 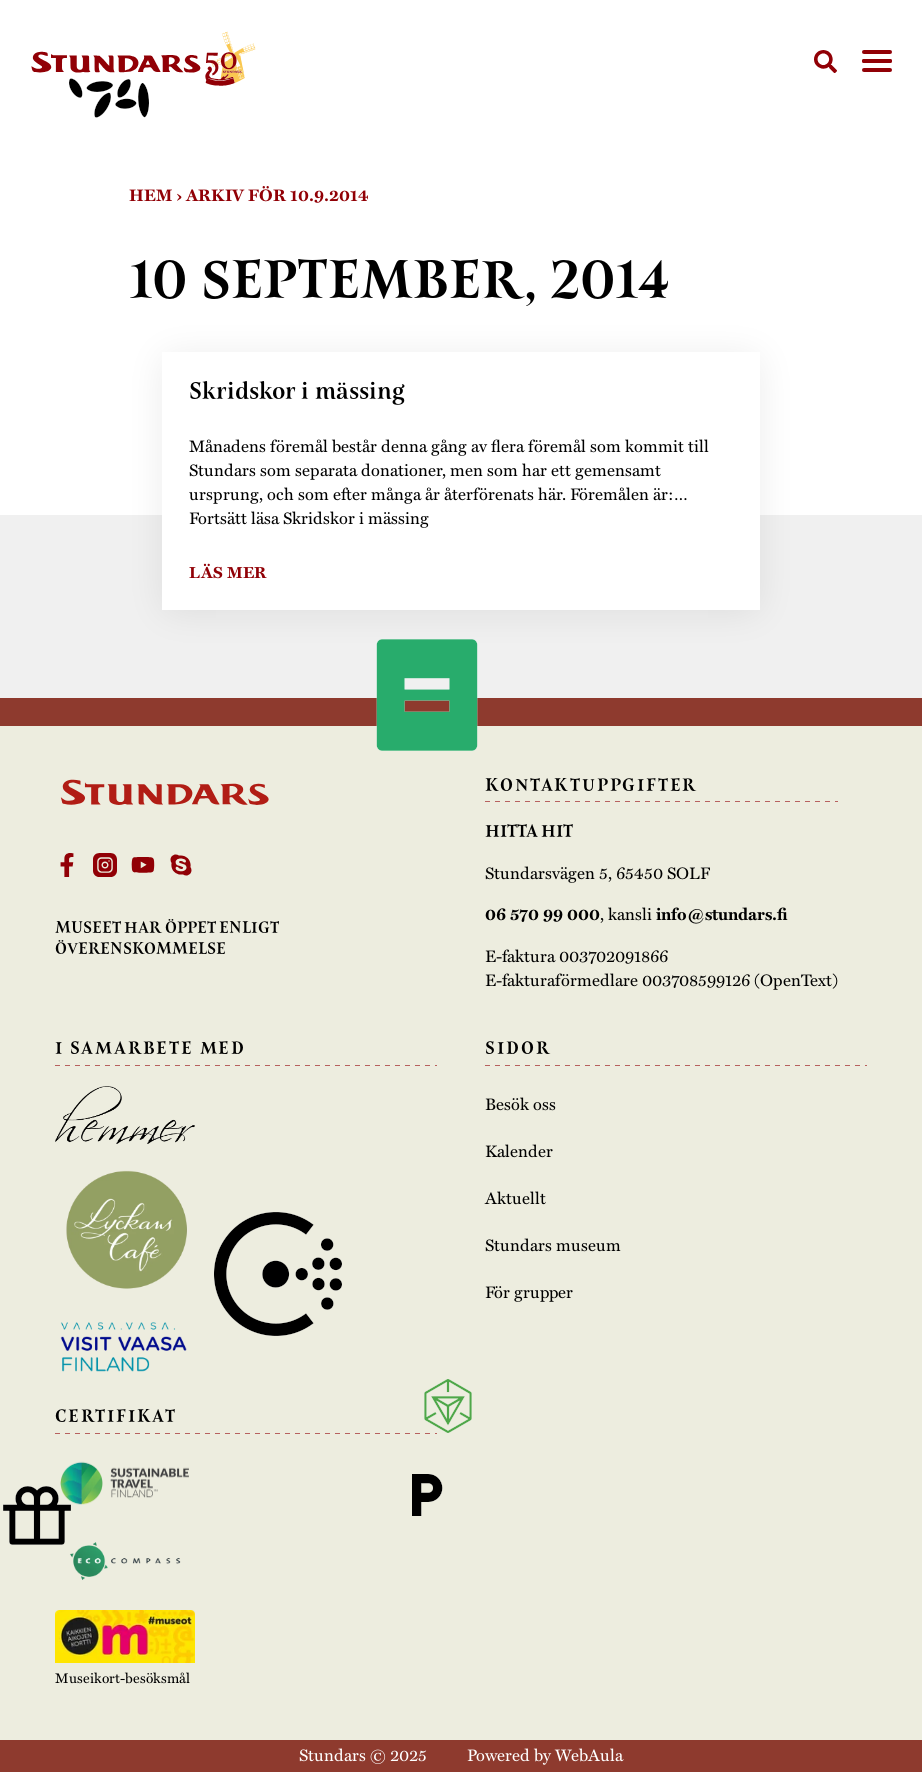 I want to click on cycling '74 company logo, so click(x=109, y=98).